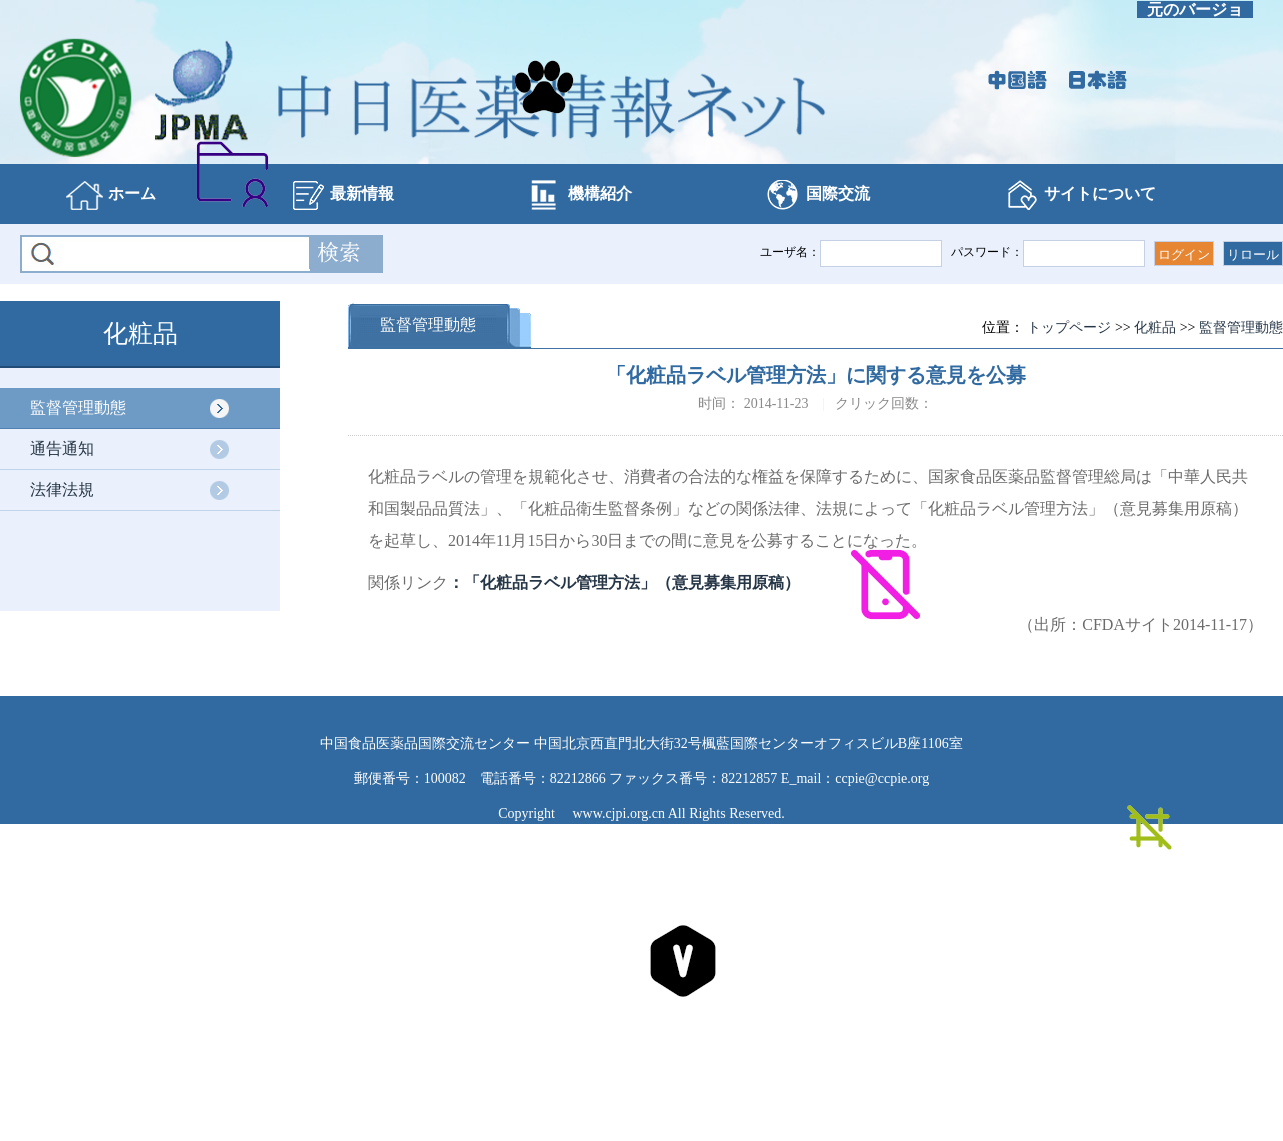 The width and height of the screenshot is (1283, 1141). Describe the element at coordinates (683, 961) in the screenshot. I see `indicates version or variant selection` at that location.